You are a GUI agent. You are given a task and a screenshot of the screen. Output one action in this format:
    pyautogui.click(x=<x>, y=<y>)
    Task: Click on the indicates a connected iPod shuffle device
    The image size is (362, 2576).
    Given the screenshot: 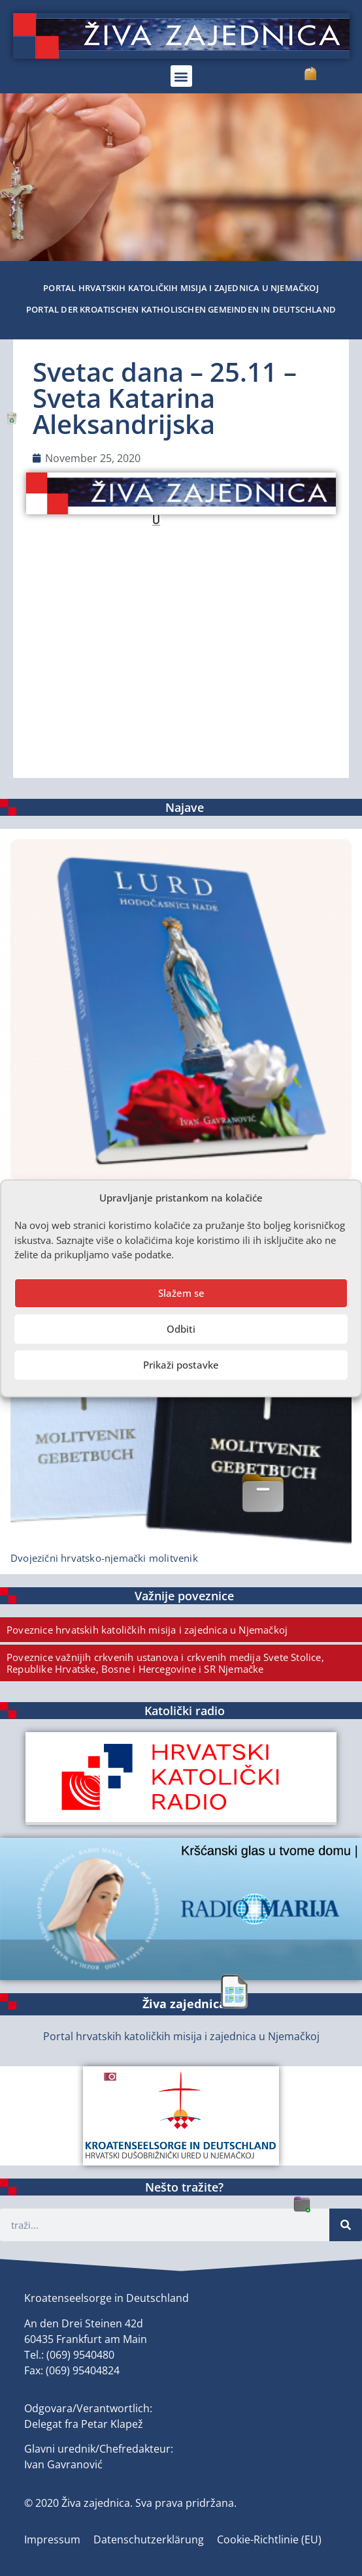 What is the action you would take?
    pyautogui.click(x=110, y=2074)
    